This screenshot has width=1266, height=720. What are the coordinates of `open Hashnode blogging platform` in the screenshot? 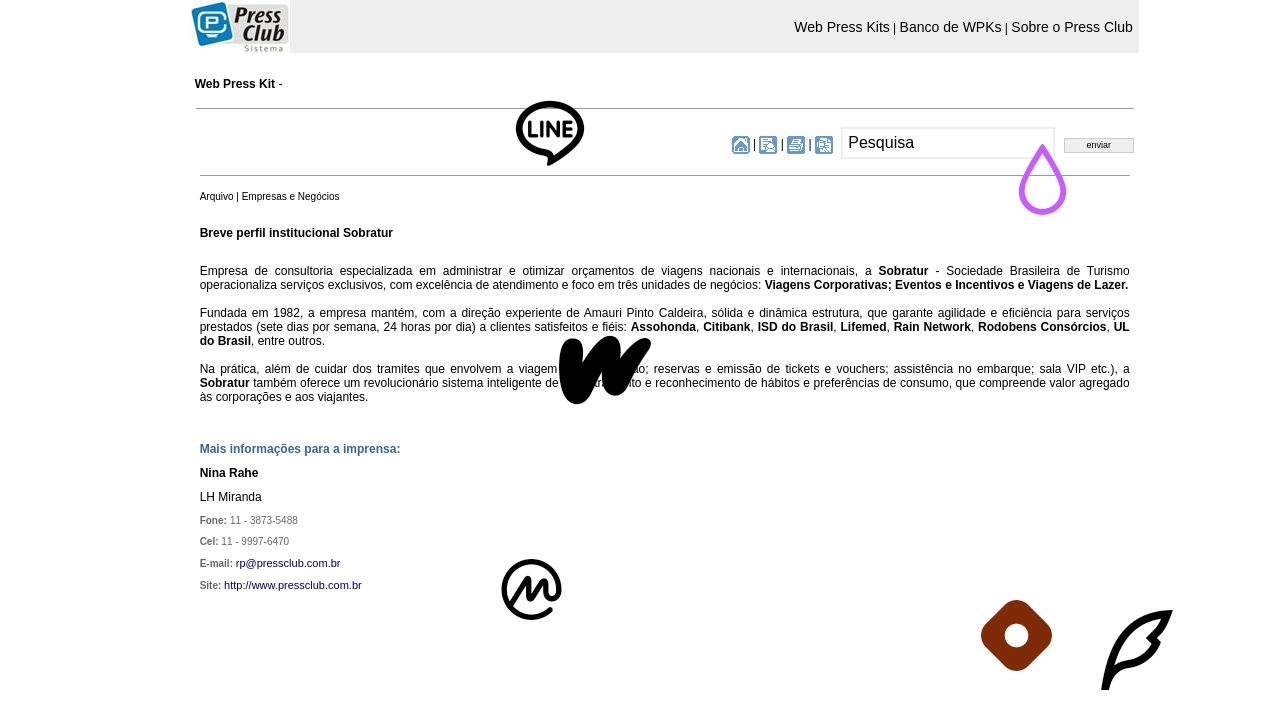 It's located at (1016, 635).